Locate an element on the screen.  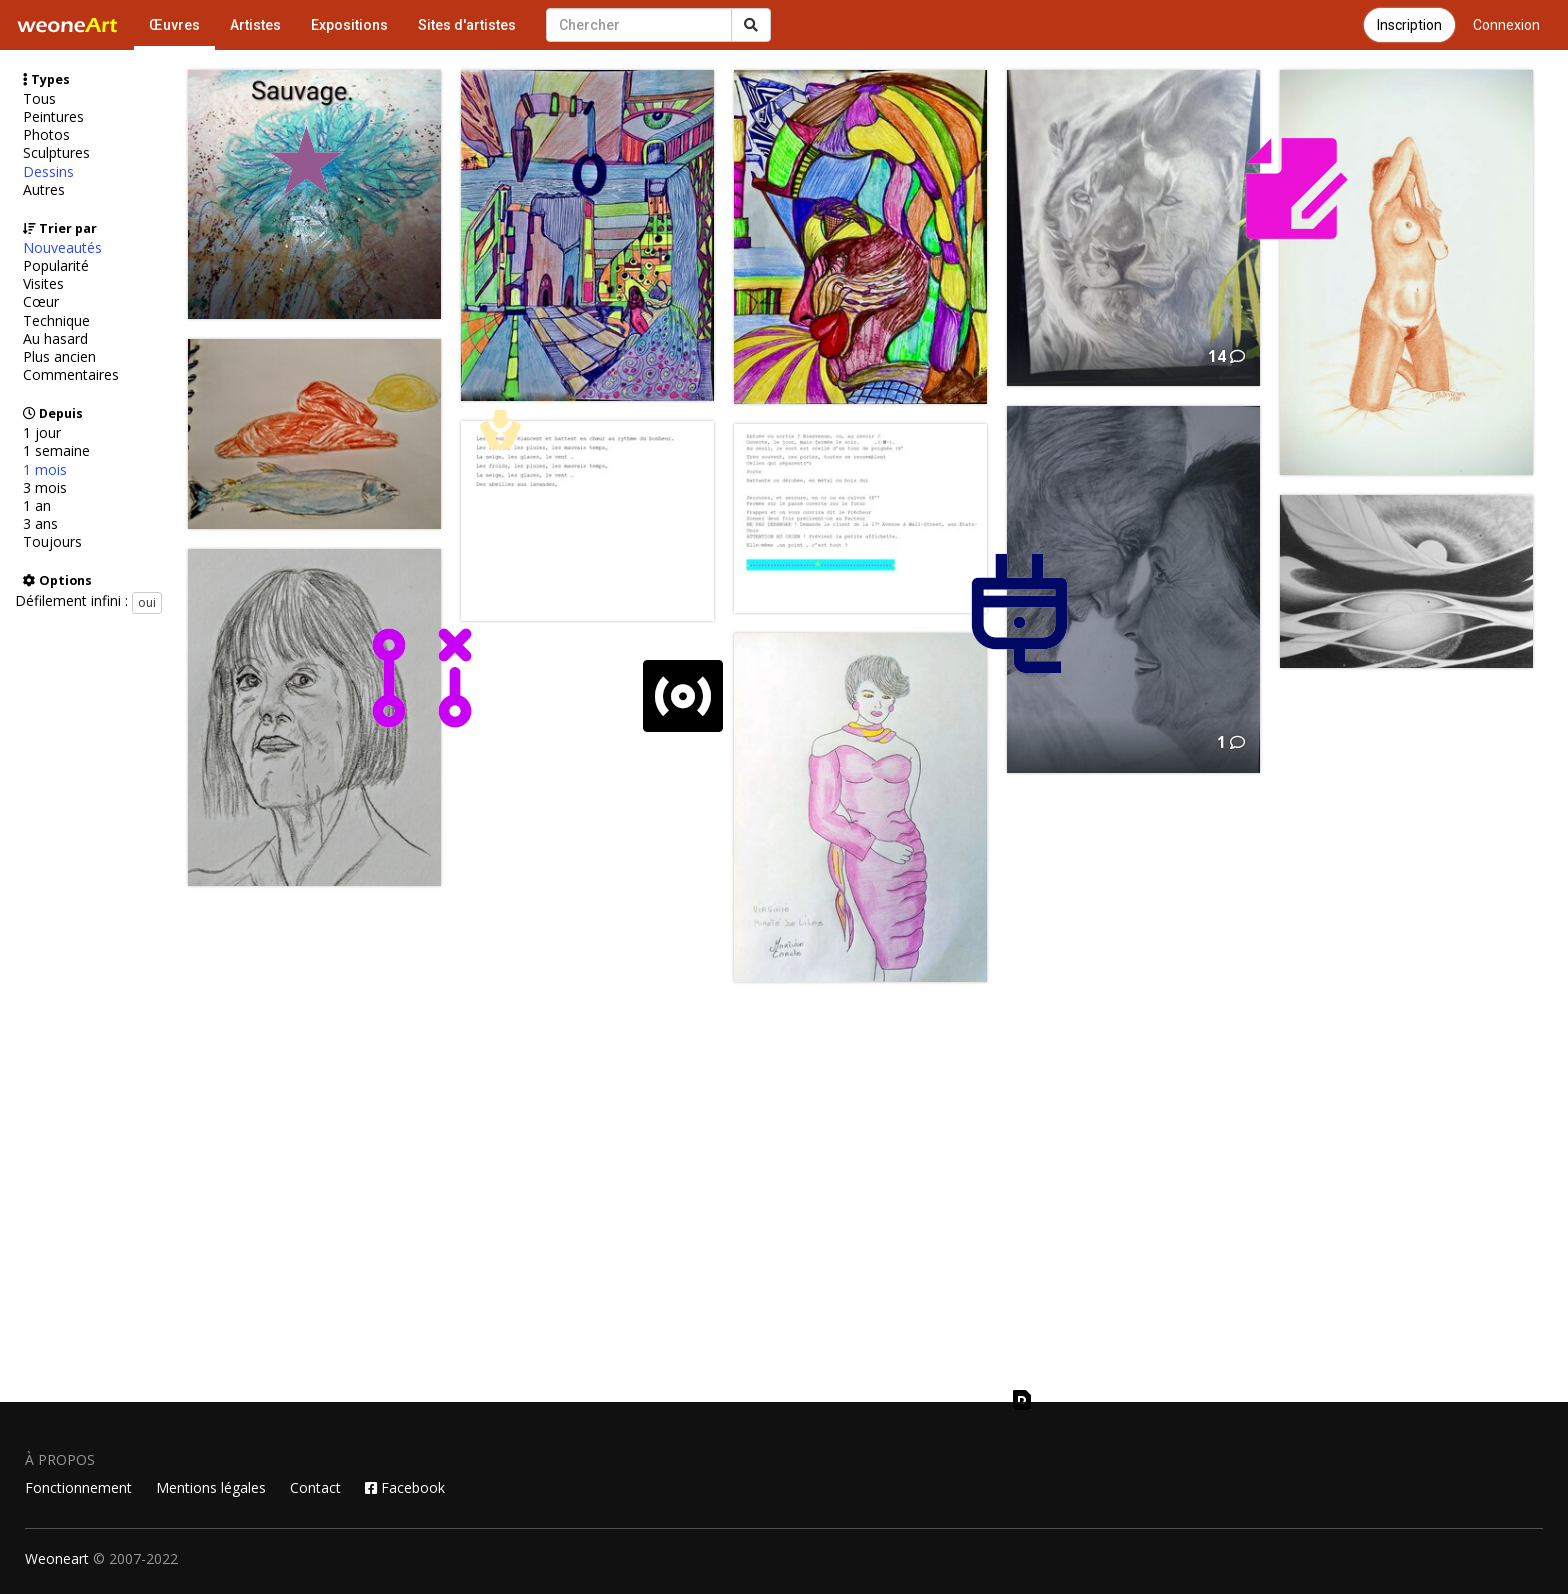
connect to a power source is located at coordinates (1019, 613).